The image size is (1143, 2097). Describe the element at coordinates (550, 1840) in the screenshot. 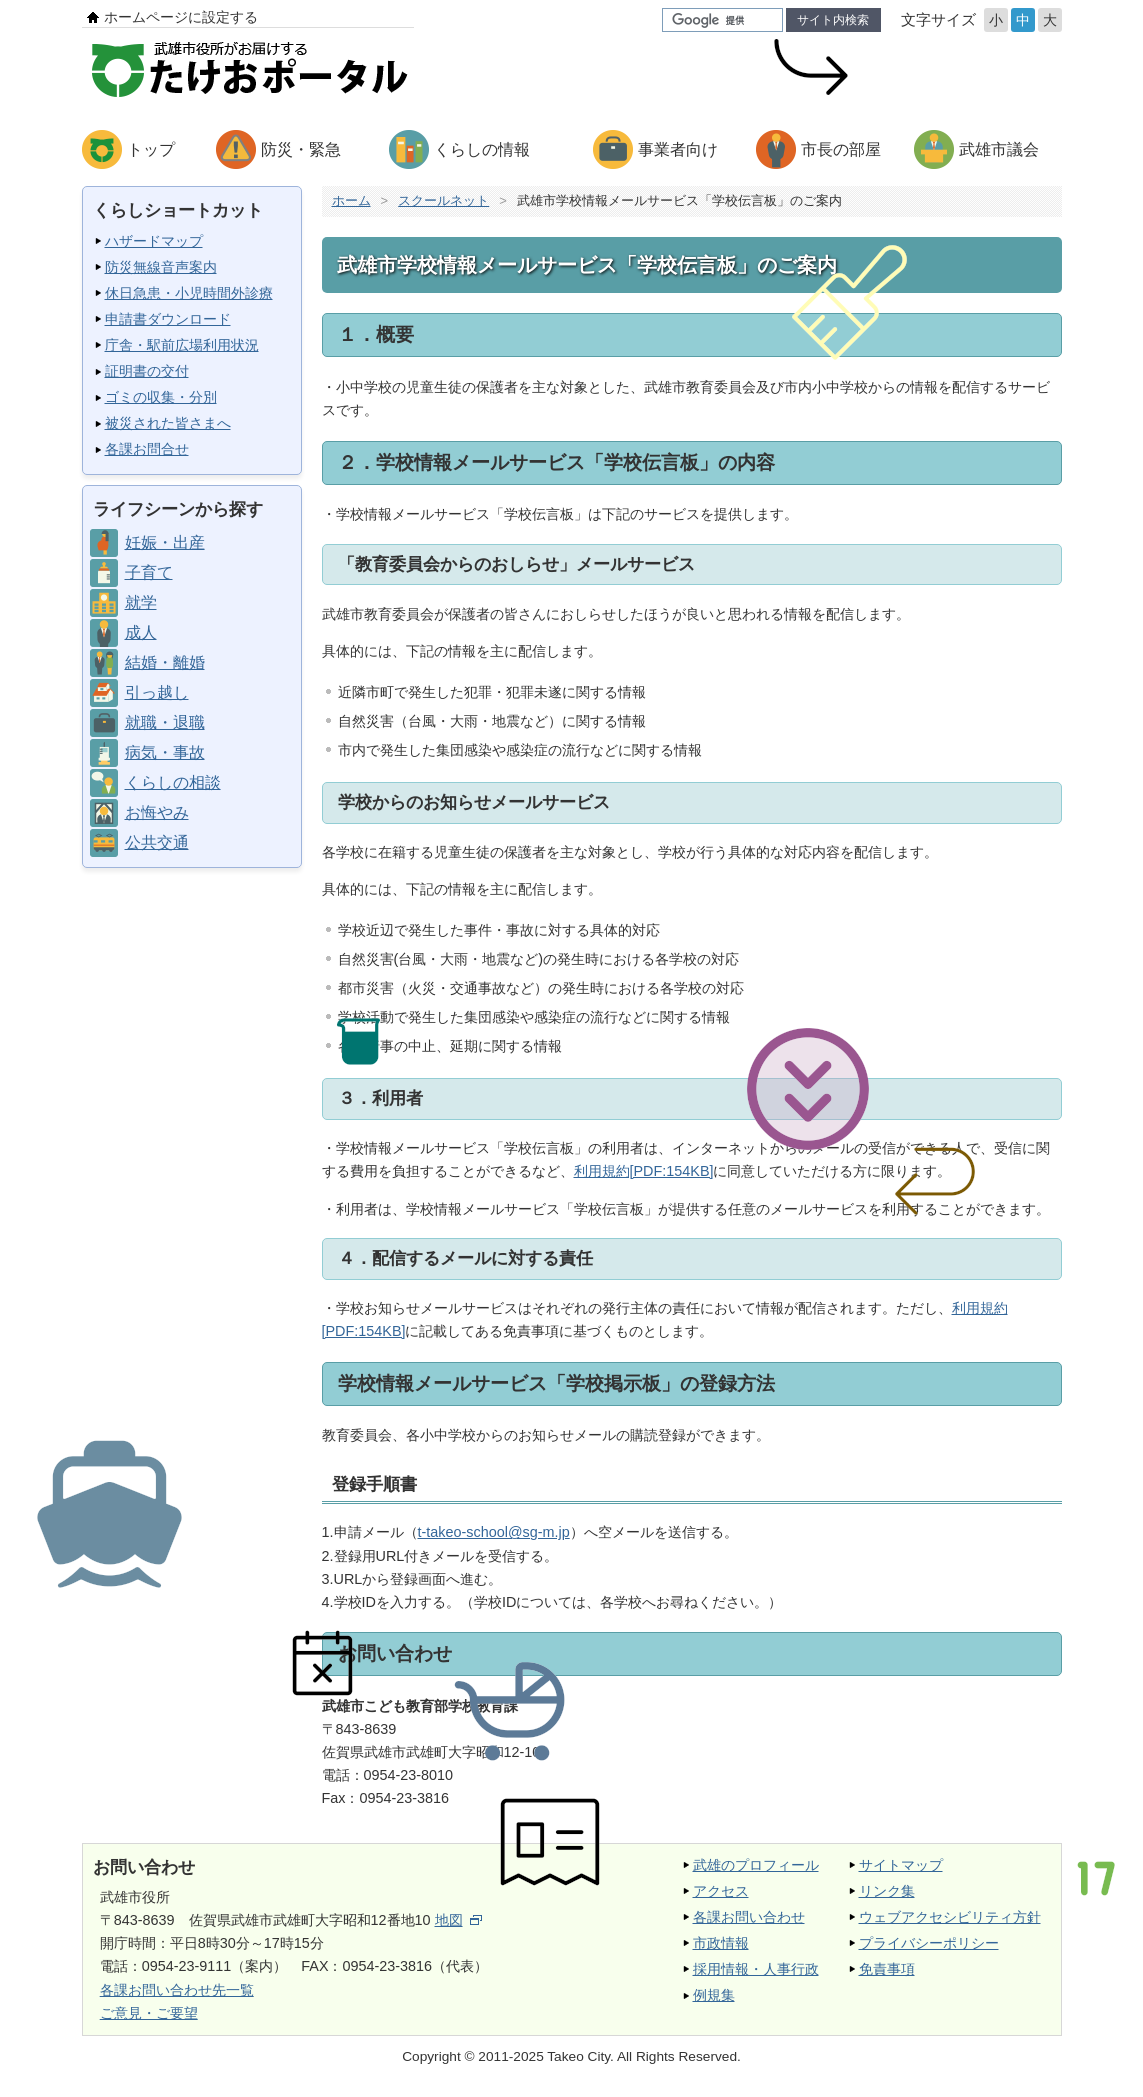

I see `view news articles or press clippings` at that location.